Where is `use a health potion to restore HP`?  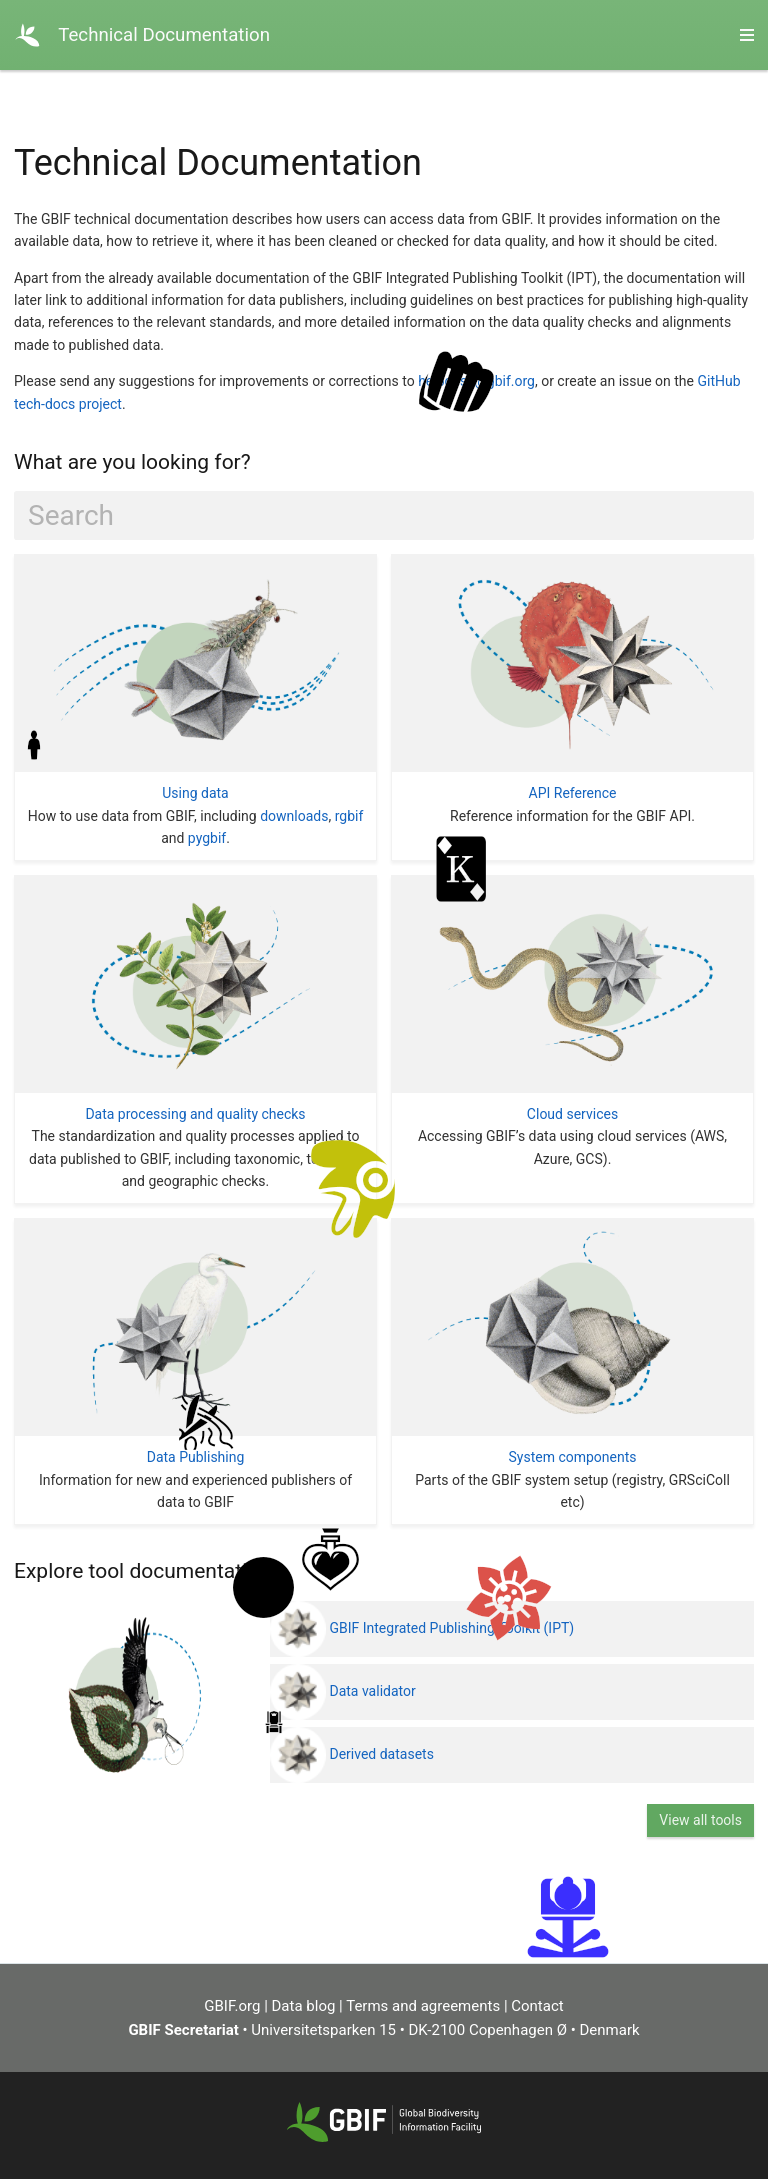
use a health potion to restore HP is located at coordinates (330, 1559).